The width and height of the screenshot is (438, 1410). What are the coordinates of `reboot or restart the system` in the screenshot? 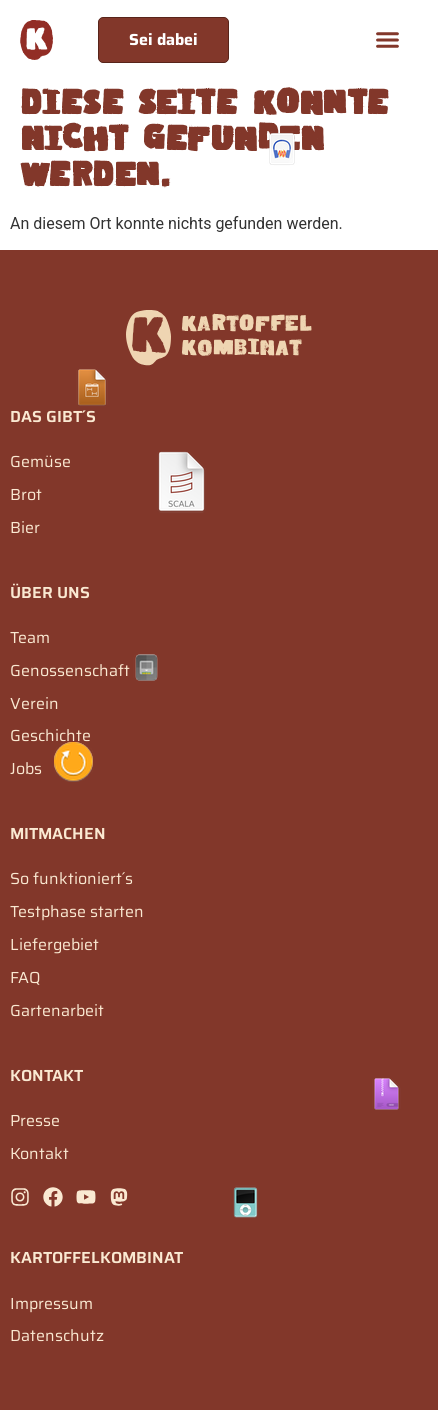 It's located at (74, 762).